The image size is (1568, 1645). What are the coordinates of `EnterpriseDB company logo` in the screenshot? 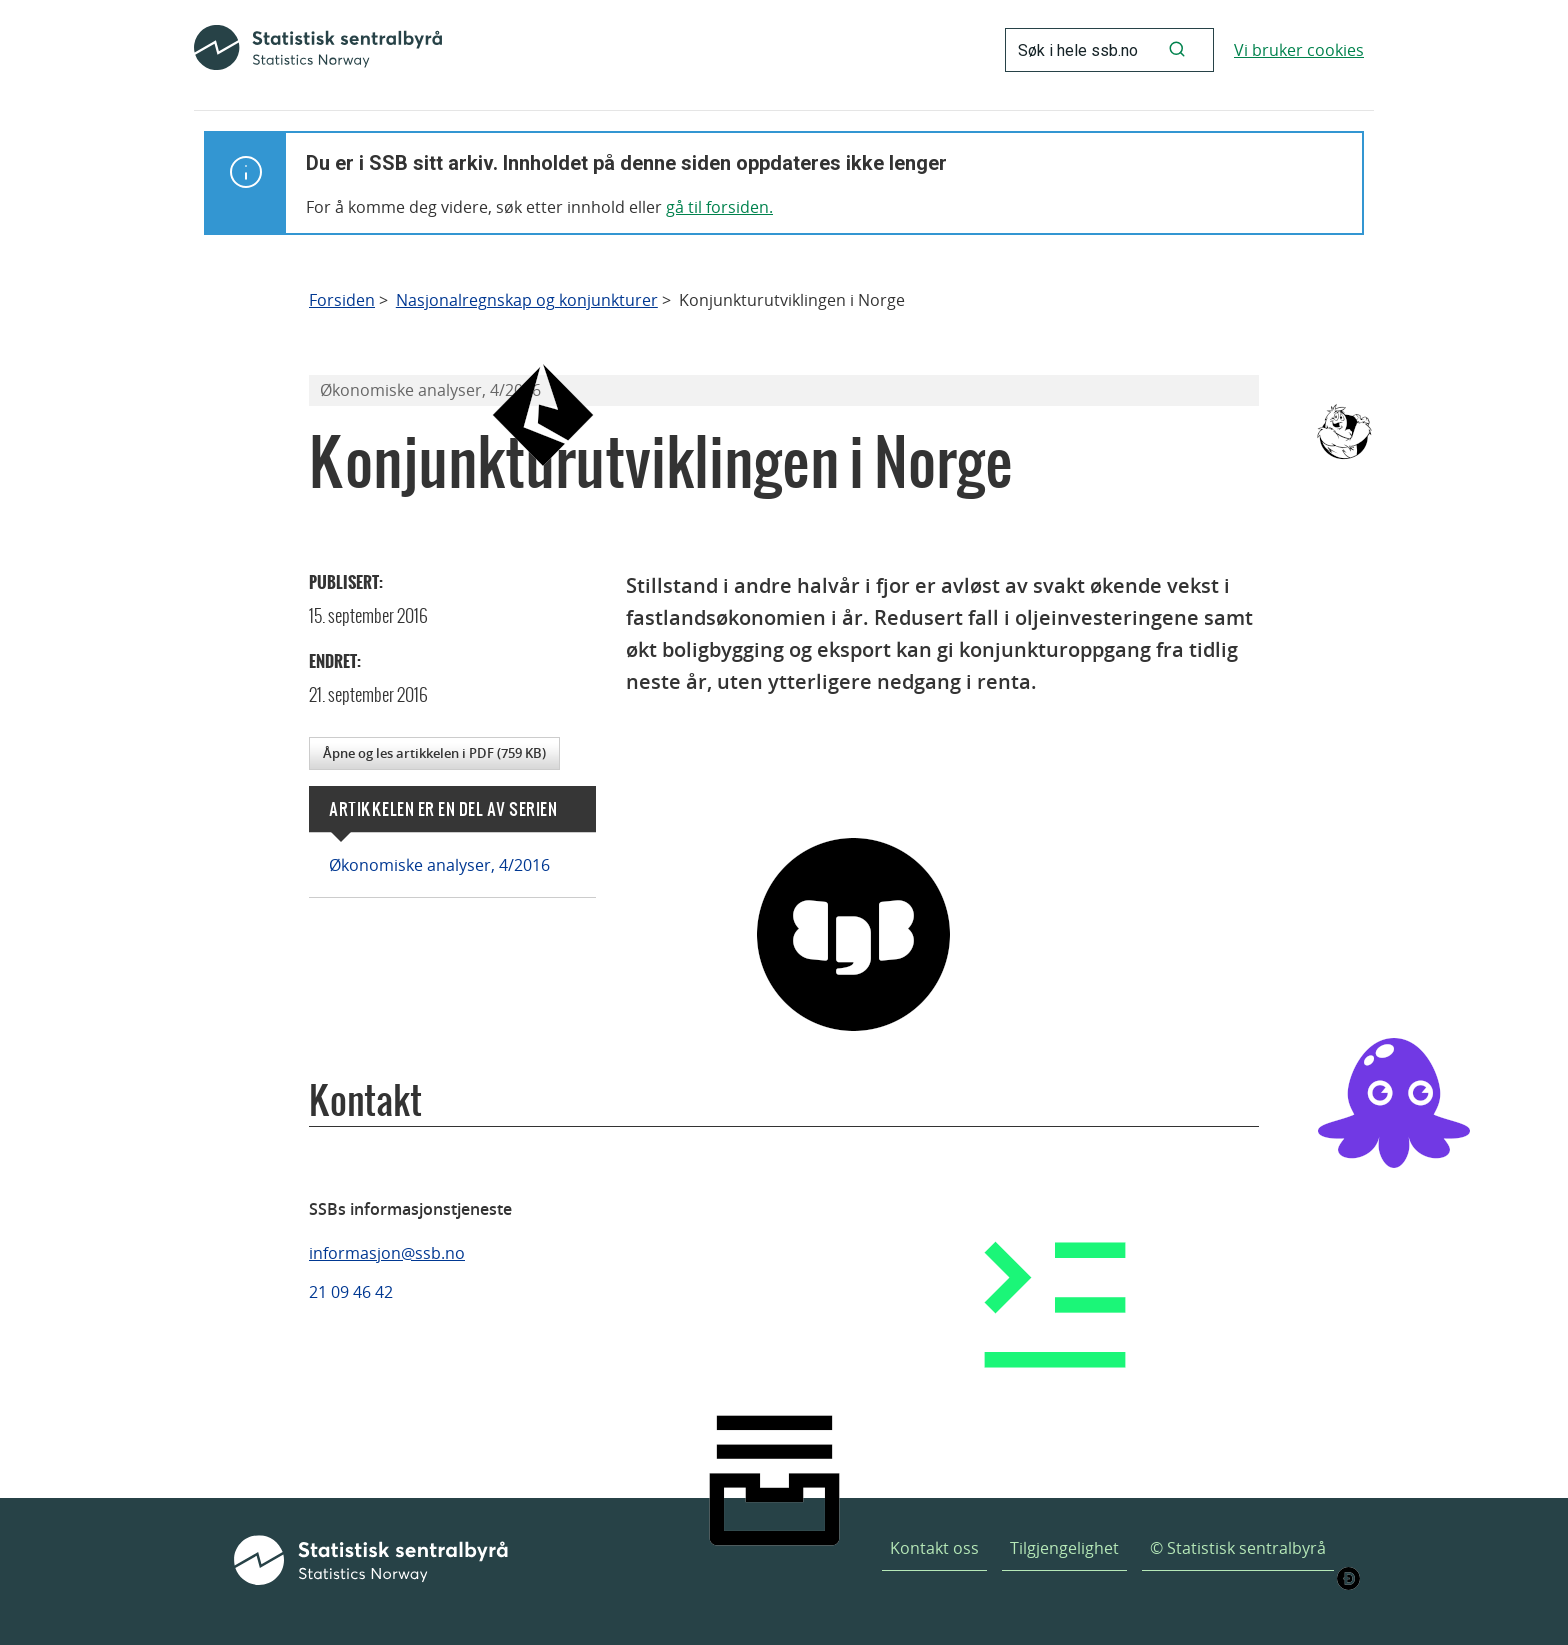 It's located at (853, 934).